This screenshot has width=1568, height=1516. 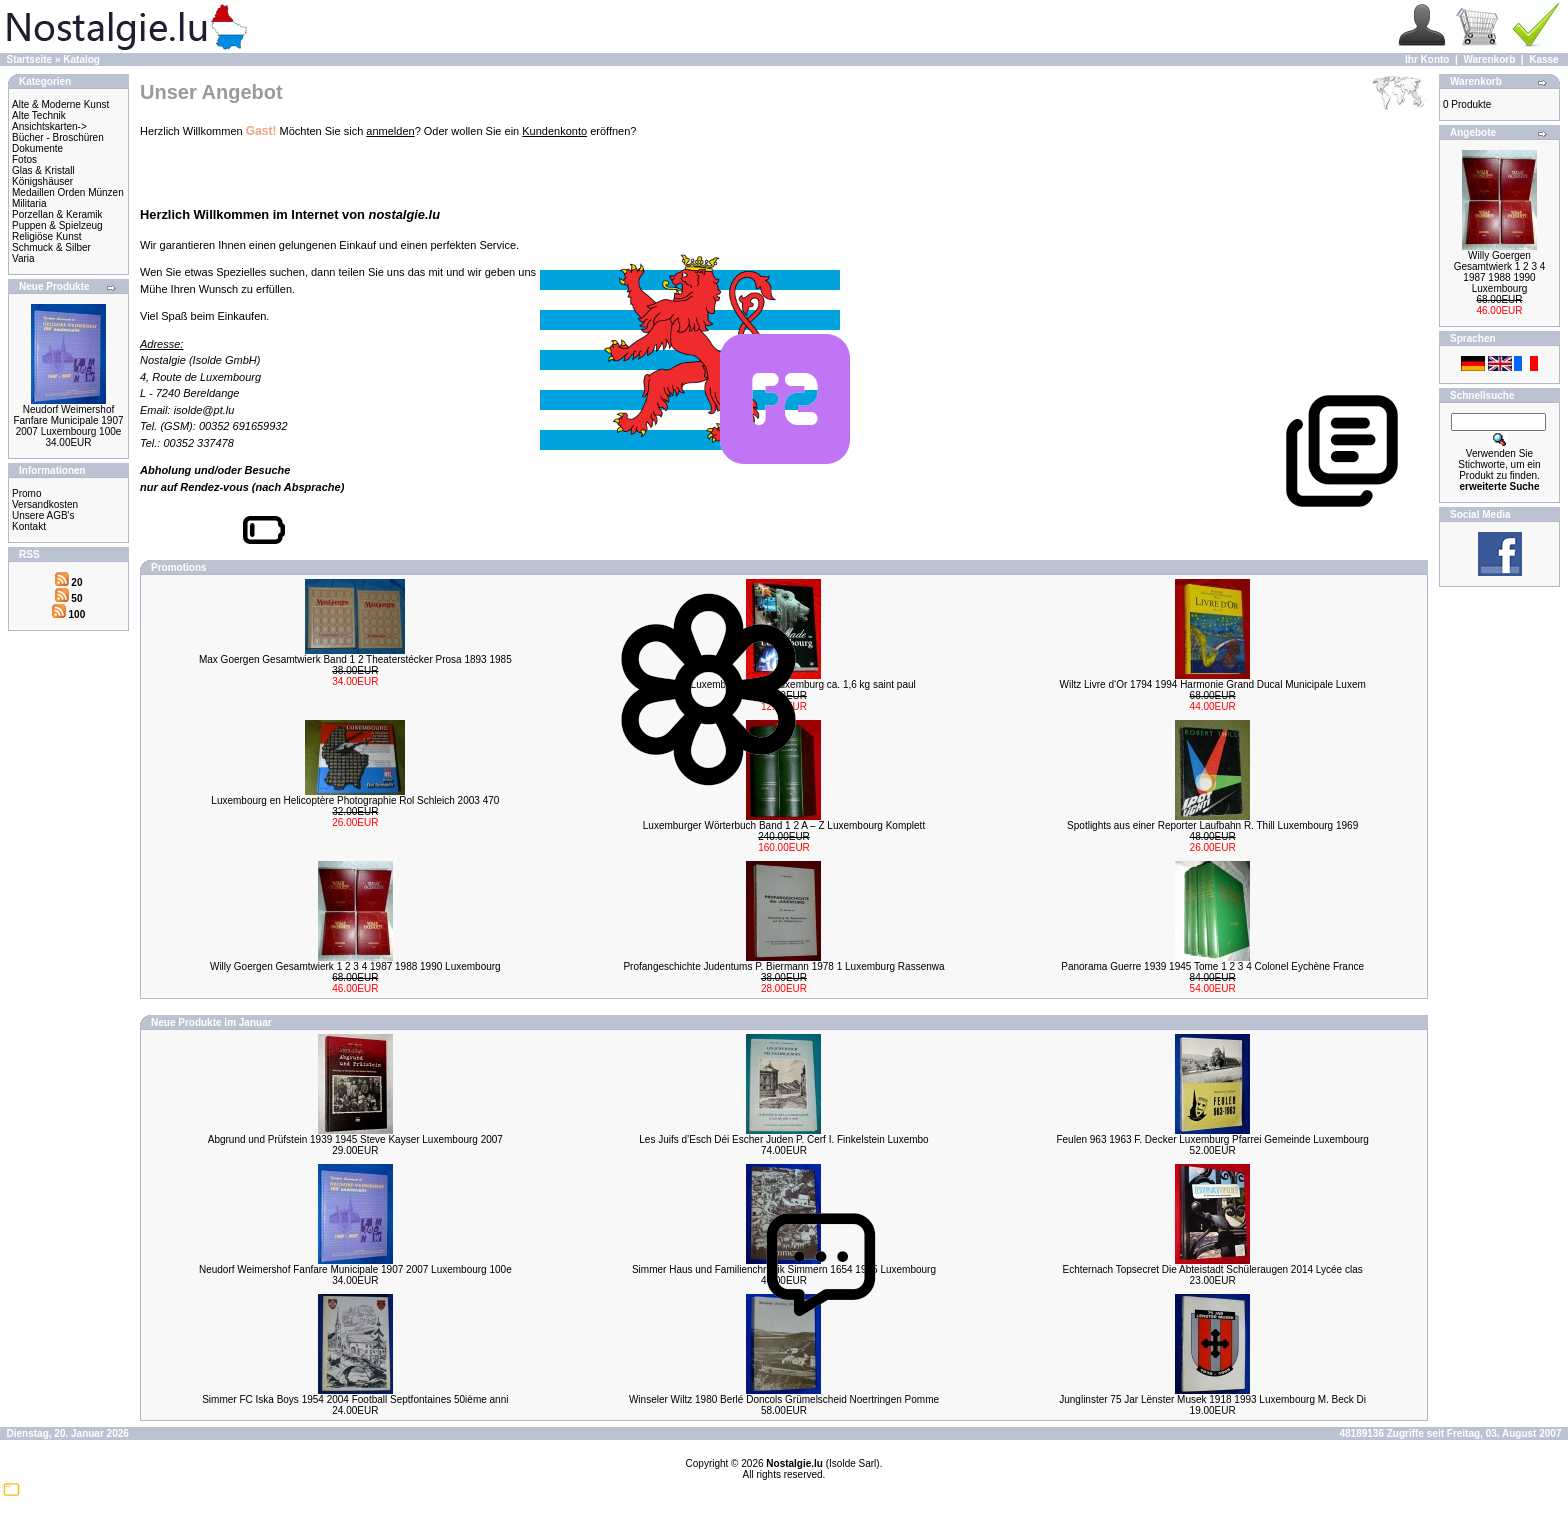 What do you see at coordinates (821, 1262) in the screenshot?
I see `open messaging or chat` at bounding box center [821, 1262].